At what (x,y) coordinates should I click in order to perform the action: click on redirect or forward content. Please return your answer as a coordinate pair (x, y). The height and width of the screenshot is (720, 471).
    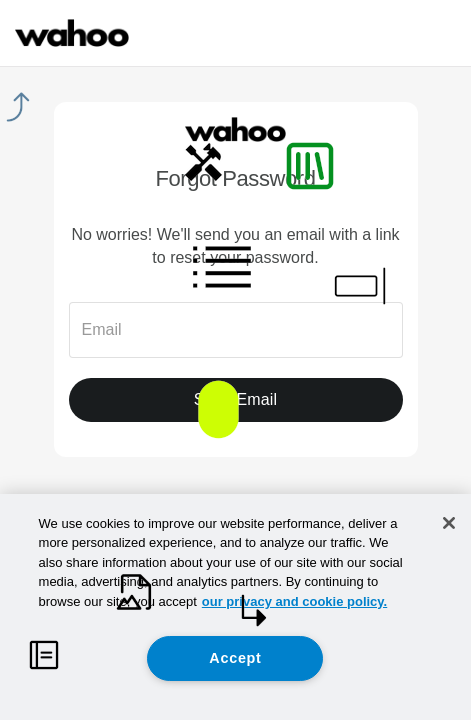
    Looking at the image, I should click on (18, 107).